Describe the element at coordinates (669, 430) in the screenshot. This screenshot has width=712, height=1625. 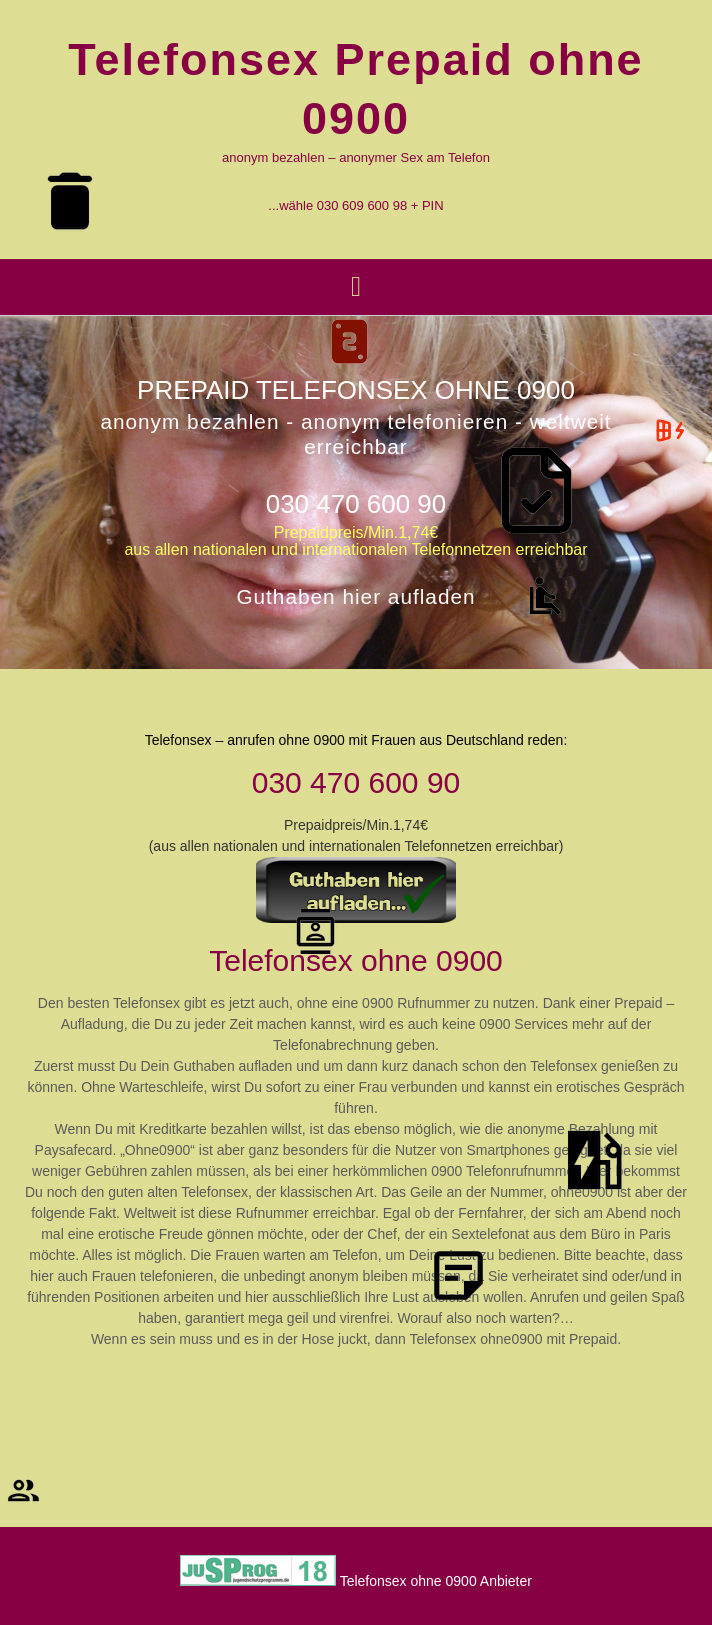
I see `access solar energy settings` at that location.